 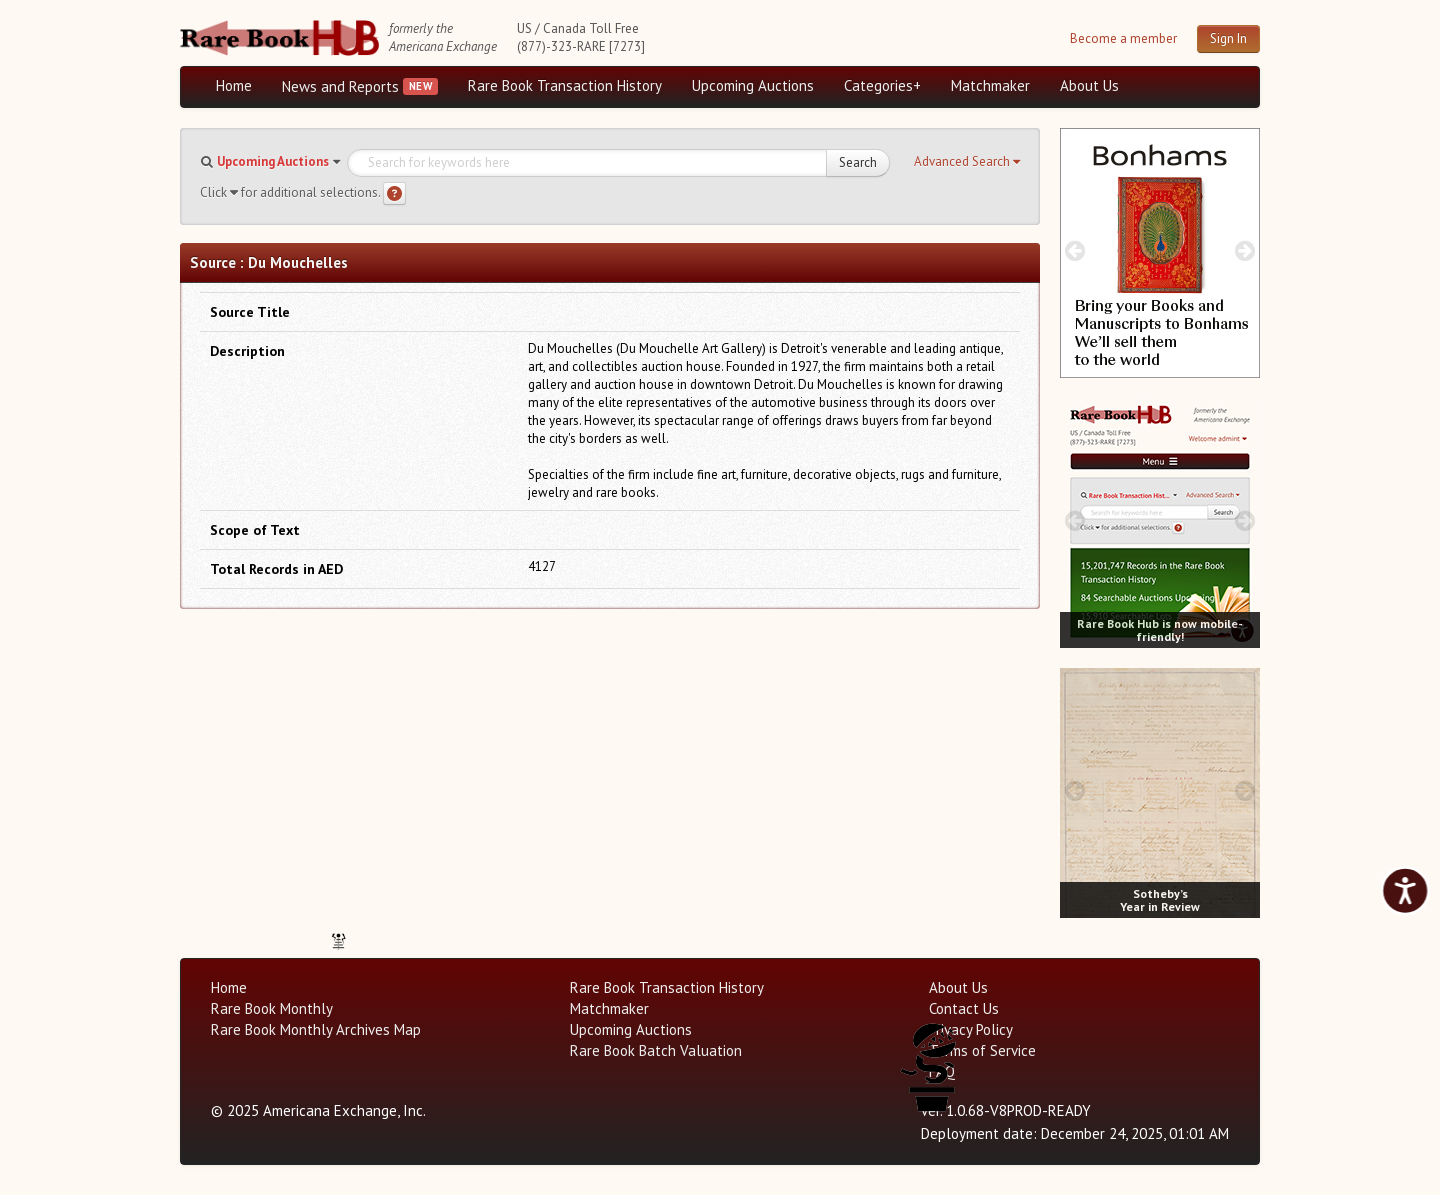 What do you see at coordinates (932, 1067) in the screenshot?
I see `represents a carnivorous plant item or creature in a game` at bounding box center [932, 1067].